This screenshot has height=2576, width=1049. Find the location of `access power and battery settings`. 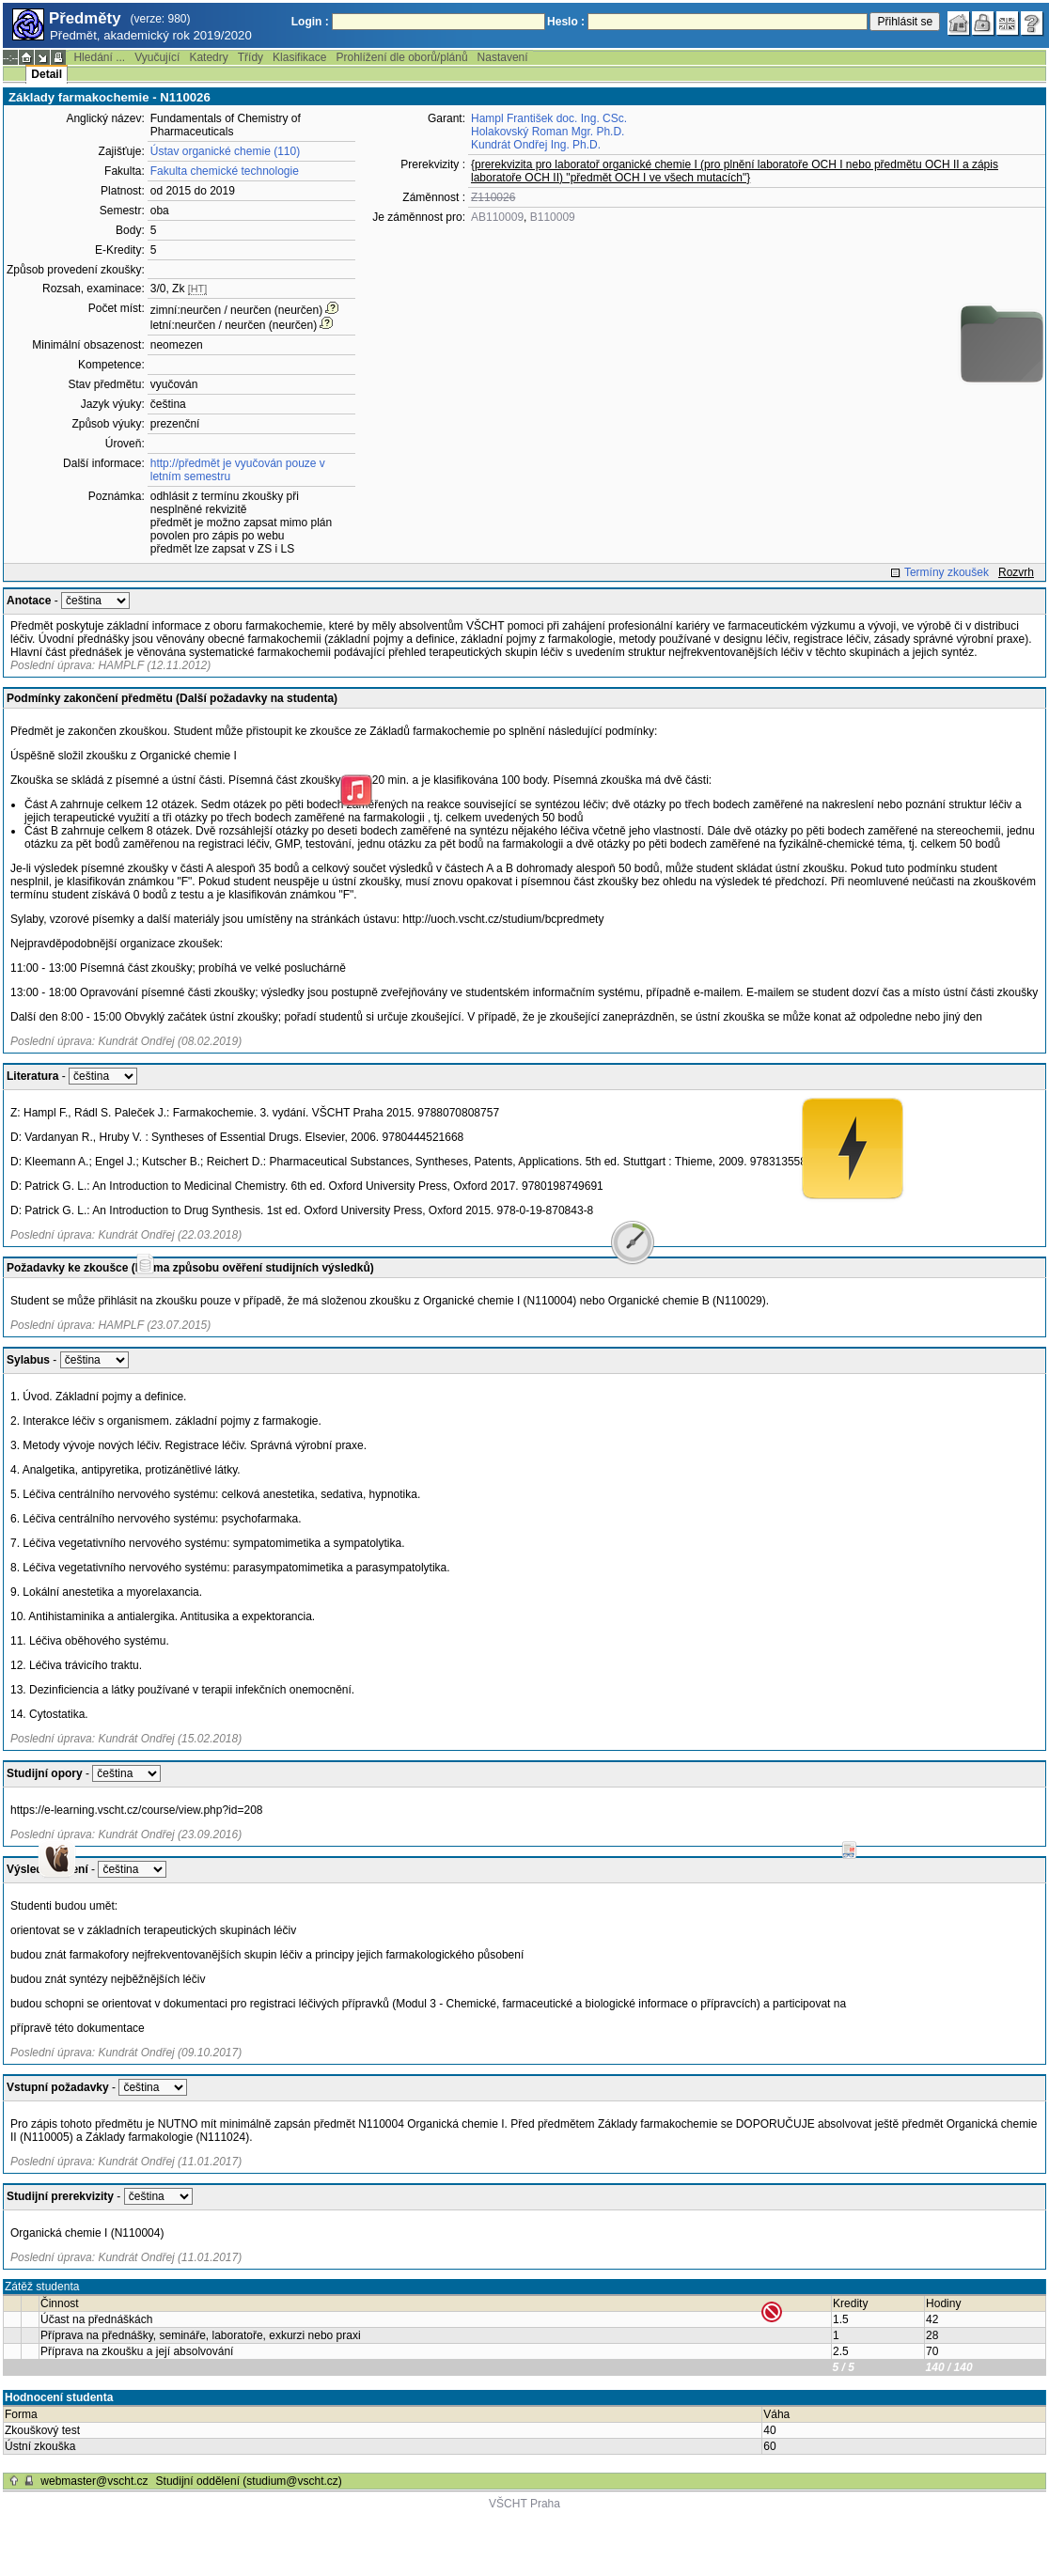

access power and battery settings is located at coordinates (853, 1148).